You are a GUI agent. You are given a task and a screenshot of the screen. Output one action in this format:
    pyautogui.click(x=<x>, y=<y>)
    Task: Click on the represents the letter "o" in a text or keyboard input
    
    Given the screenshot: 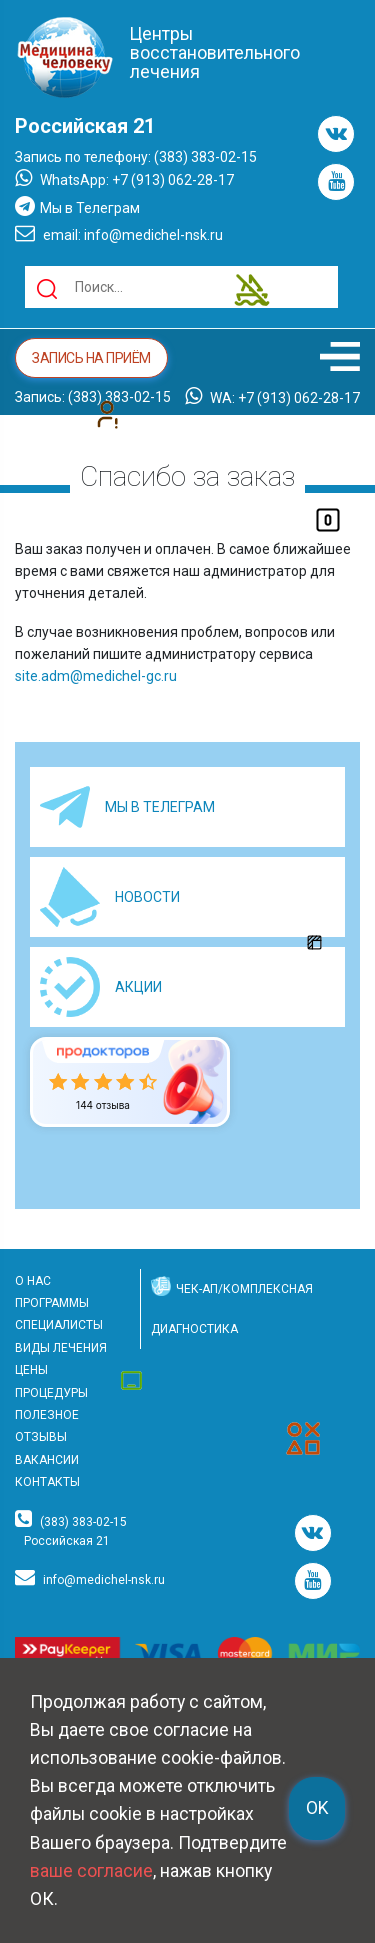 What is the action you would take?
    pyautogui.click(x=328, y=520)
    